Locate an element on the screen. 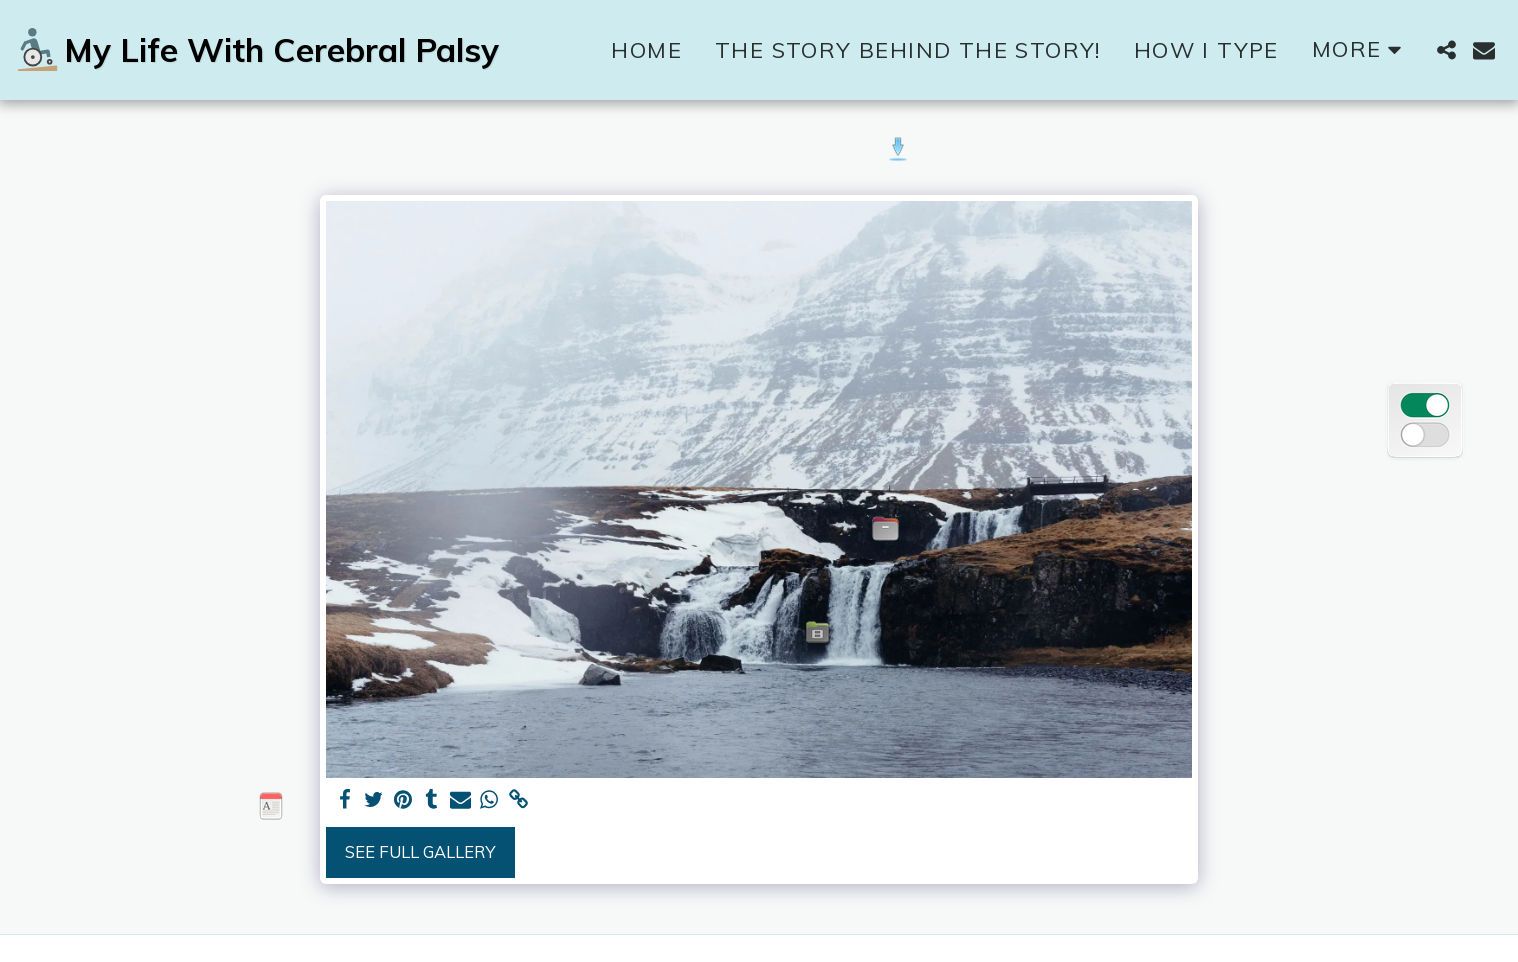 The image size is (1518, 962). open the books or e-reader app is located at coordinates (271, 806).